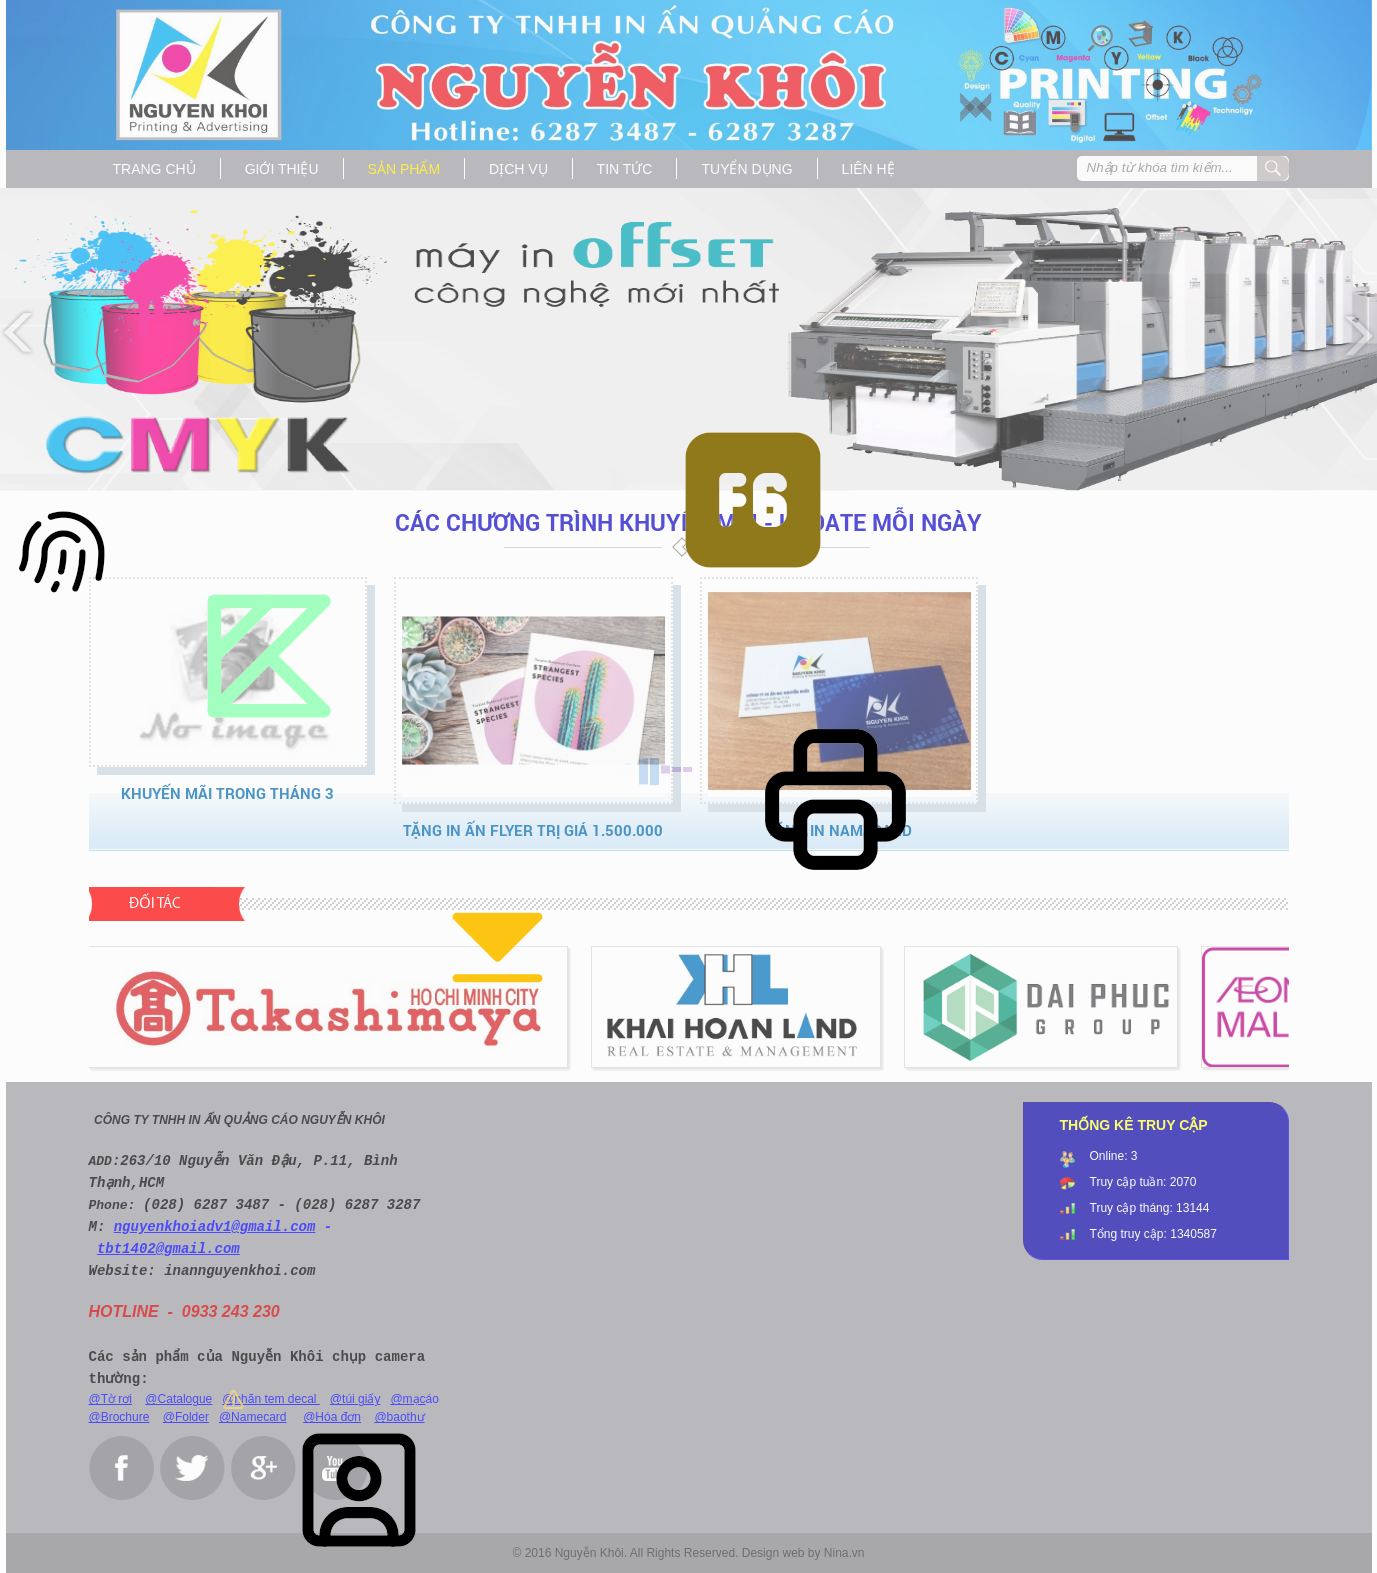 The width and height of the screenshot is (1377, 1573). Describe the element at coordinates (359, 1490) in the screenshot. I see `view user profile` at that location.